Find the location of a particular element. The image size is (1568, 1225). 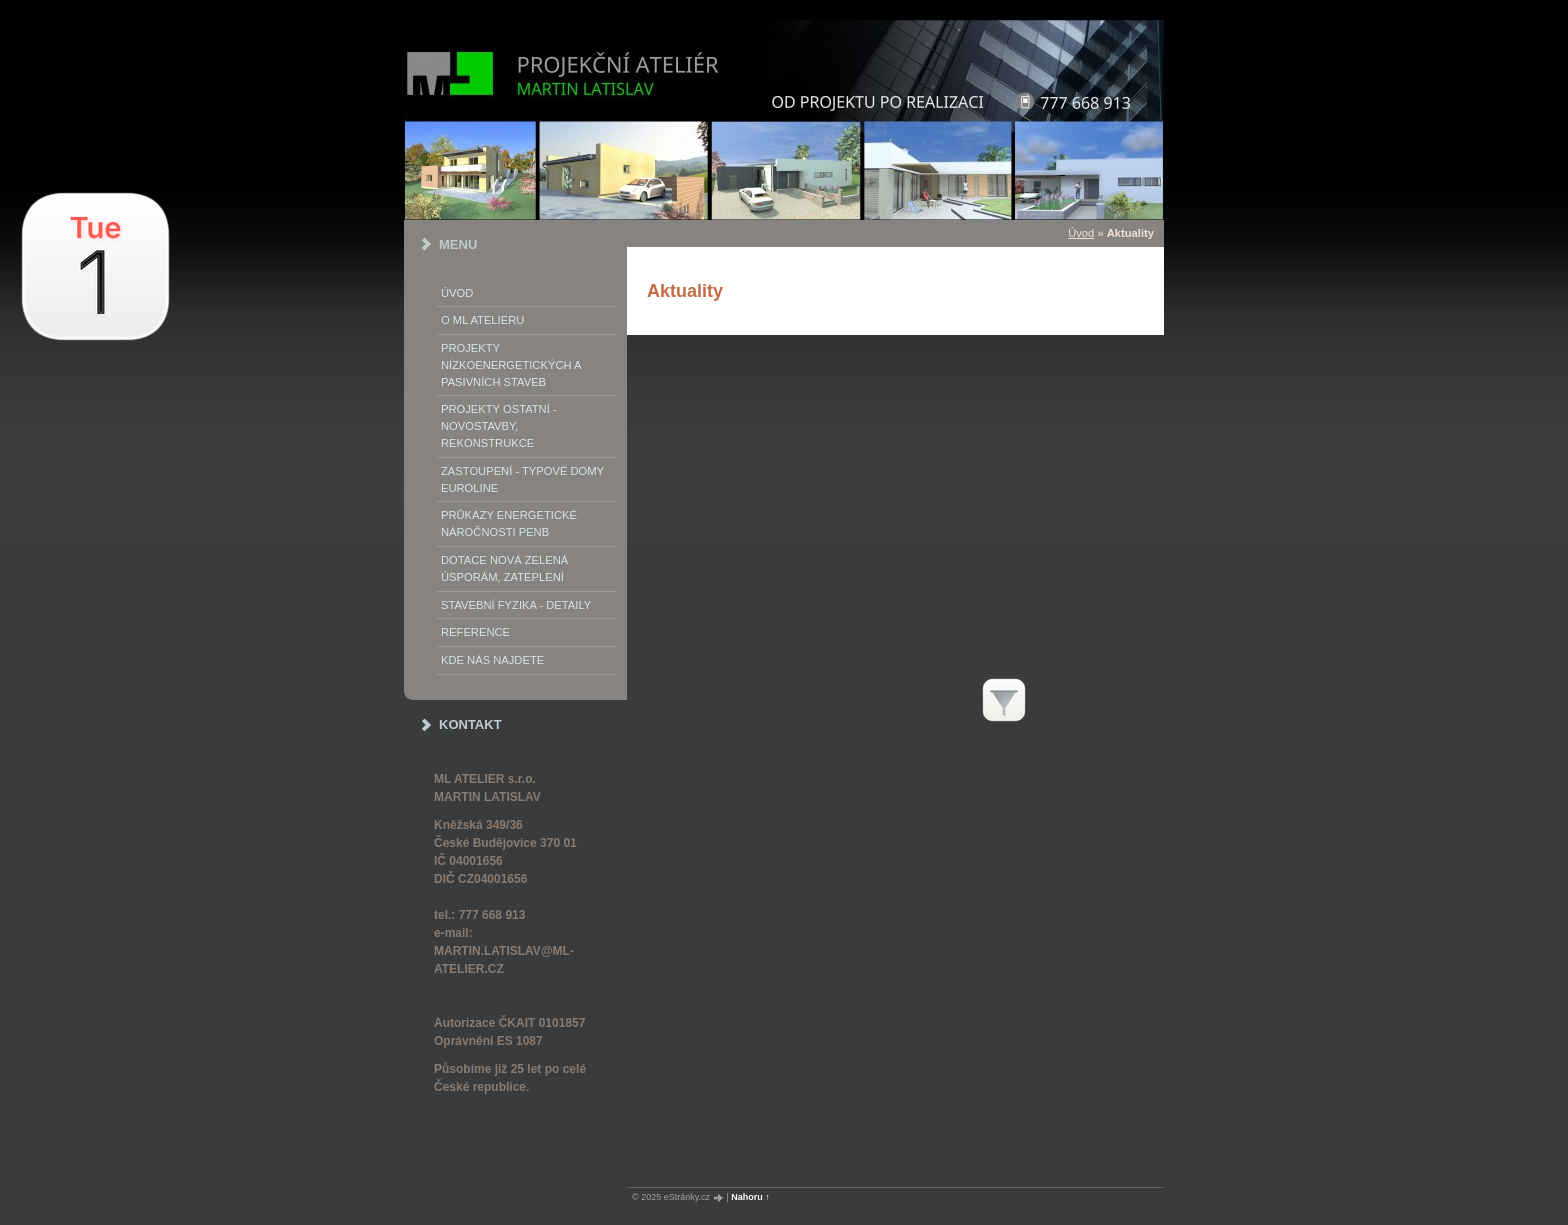

open the calendar app is located at coordinates (95, 266).